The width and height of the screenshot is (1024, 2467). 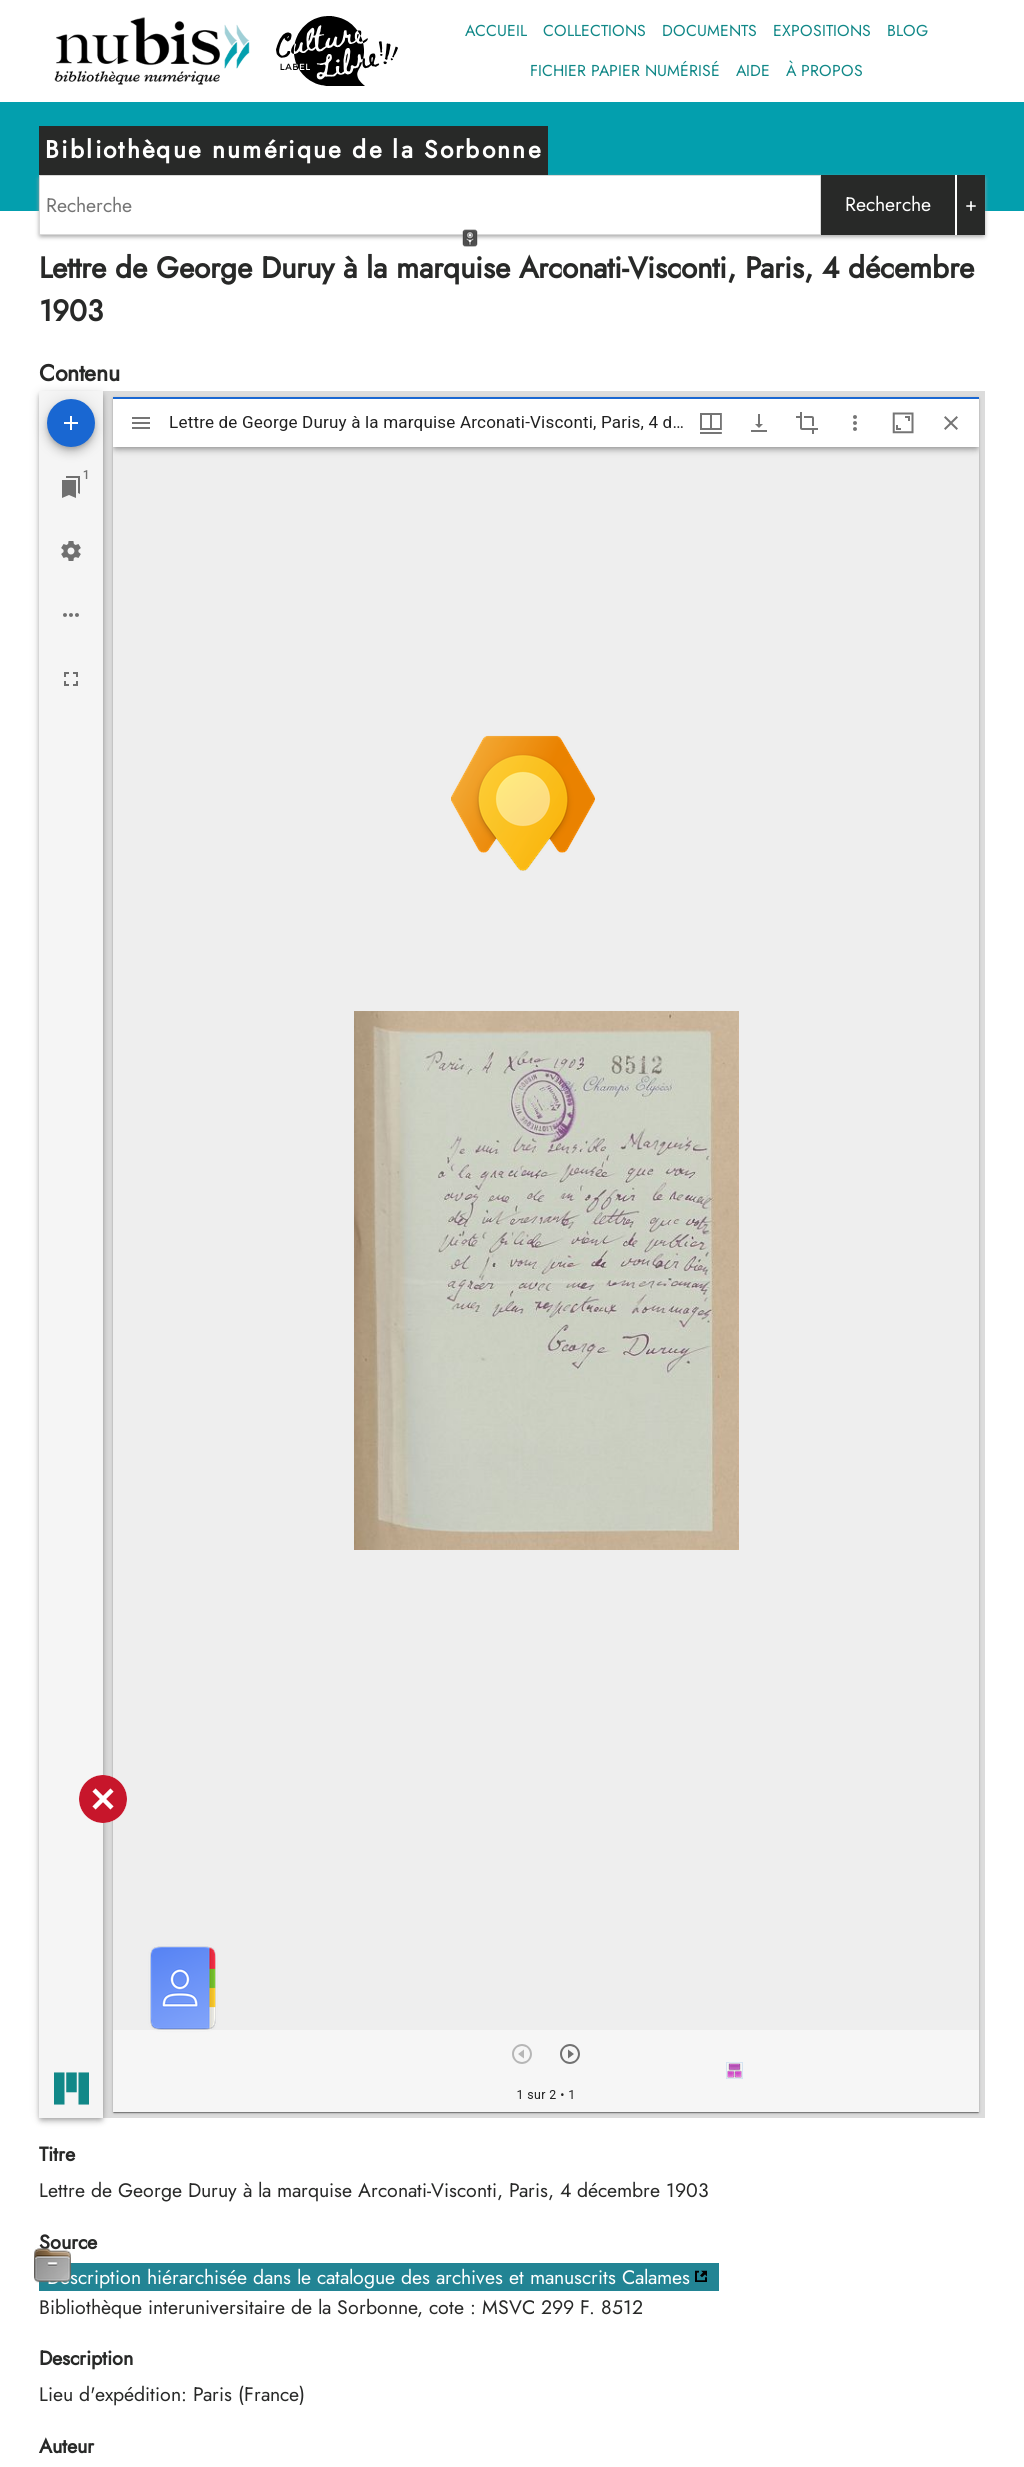 I want to click on open the address book app, so click(x=183, y=1988).